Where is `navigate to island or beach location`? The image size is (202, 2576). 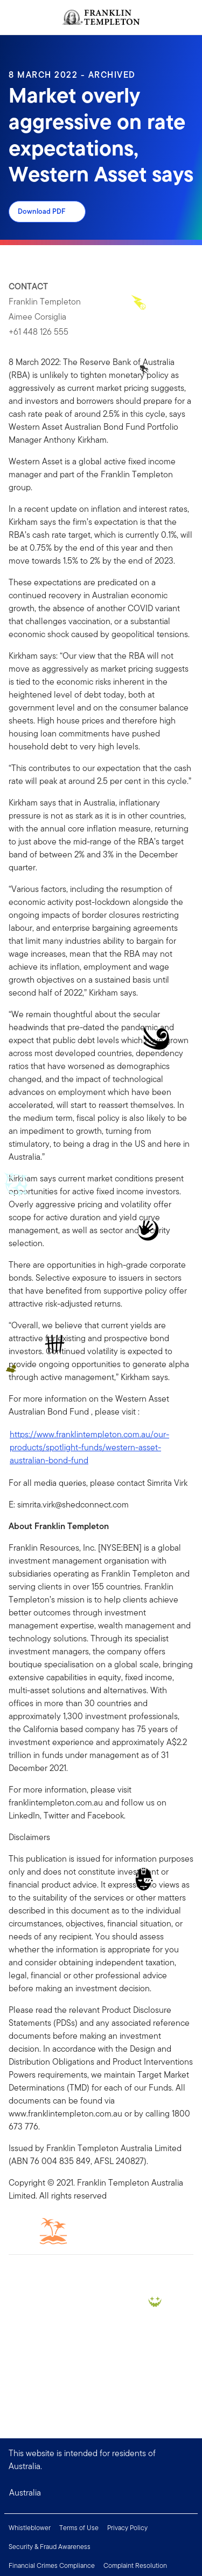
navigate to island or beach location is located at coordinates (53, 2231).